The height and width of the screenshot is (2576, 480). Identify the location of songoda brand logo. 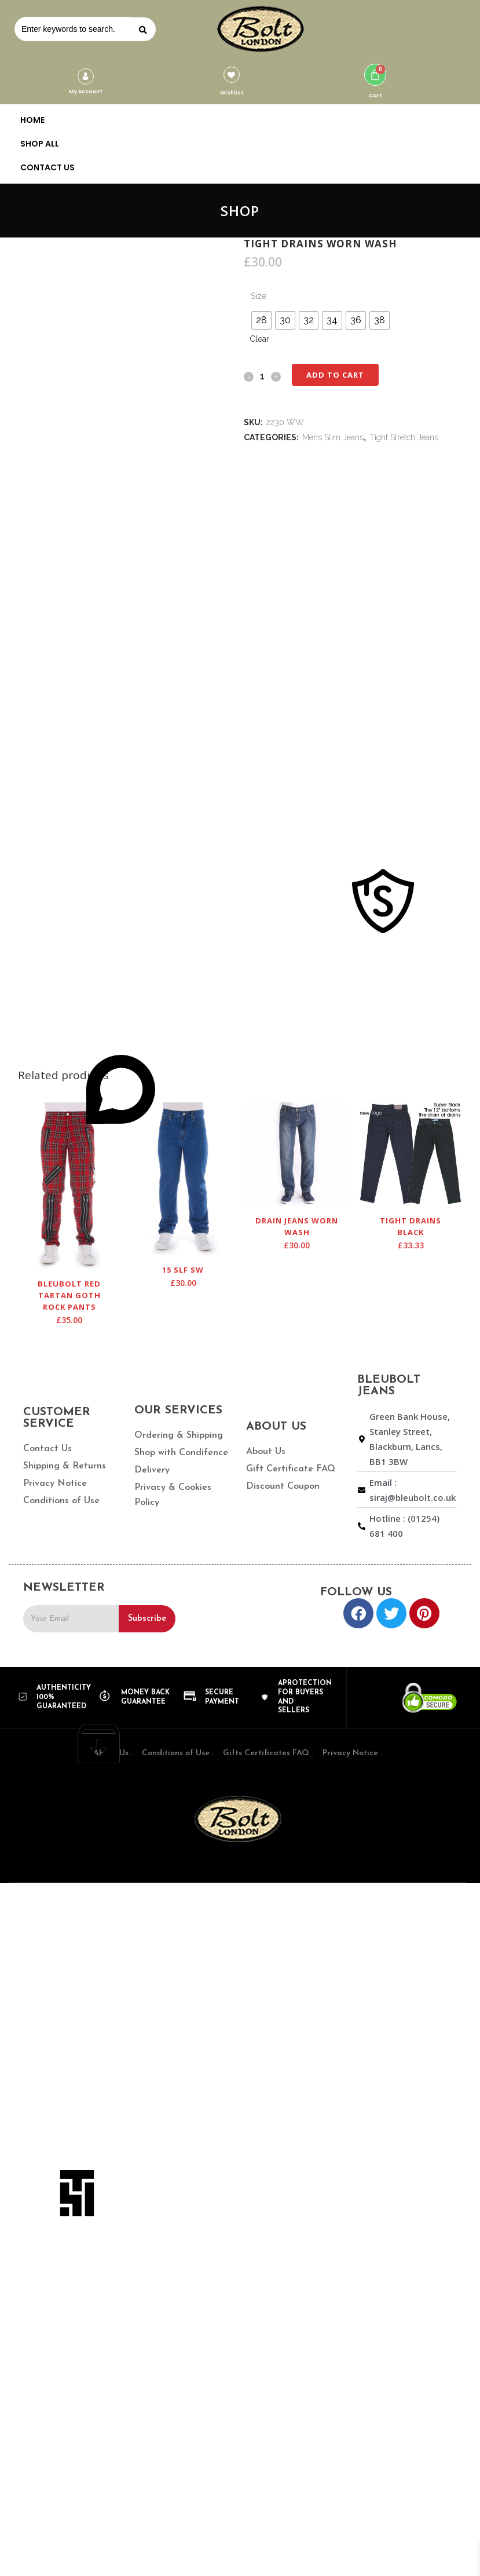
(383, 901).